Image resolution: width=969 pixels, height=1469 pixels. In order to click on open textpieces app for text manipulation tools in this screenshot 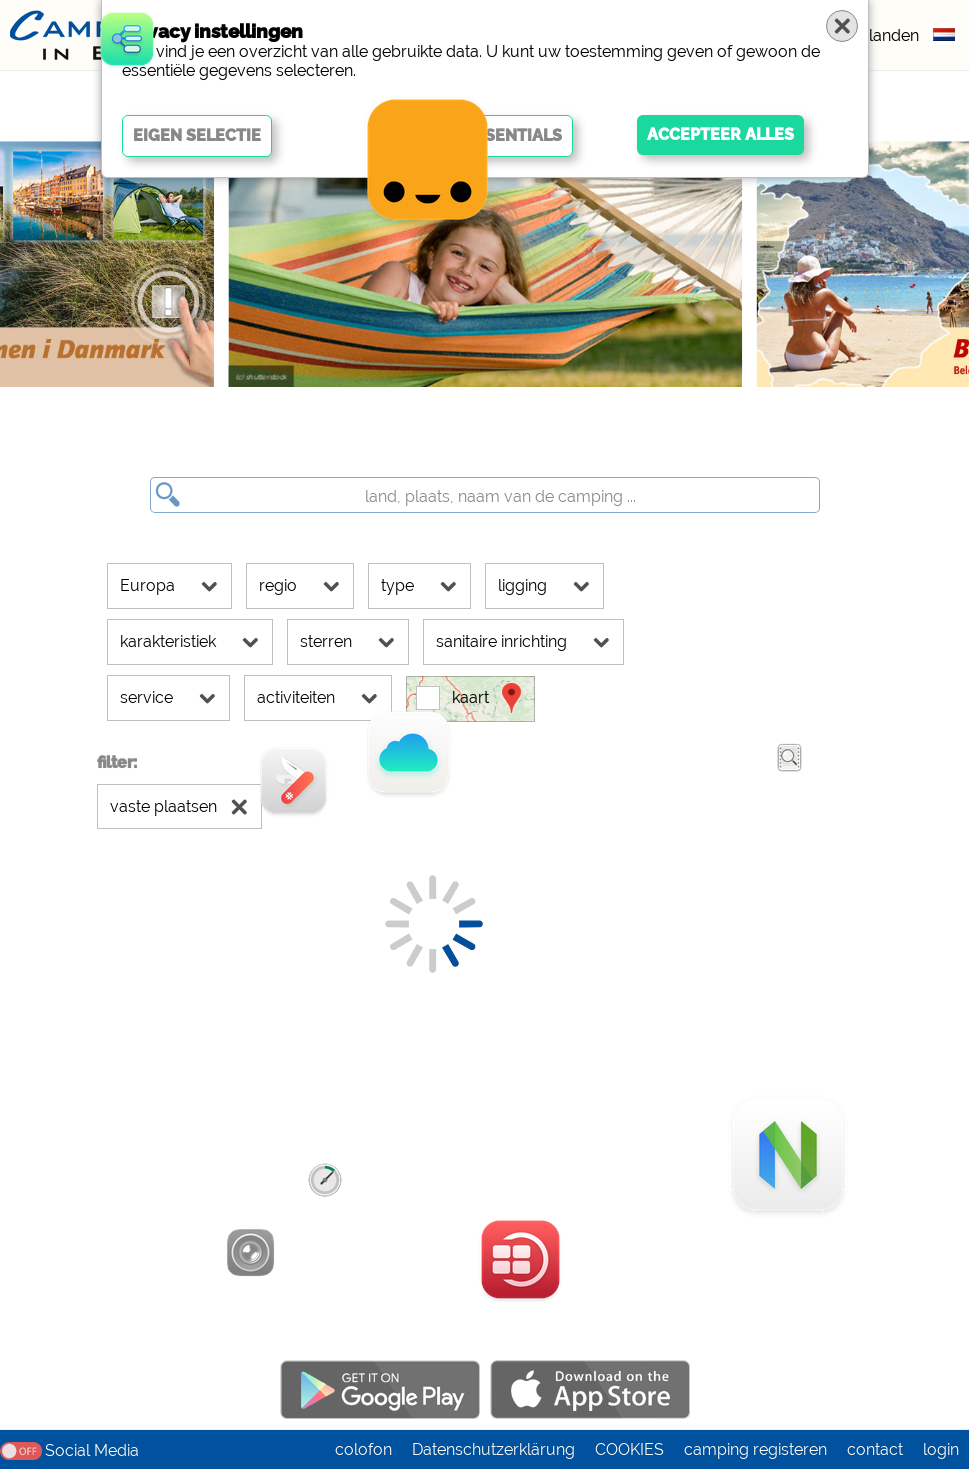, I will do `click(293, 780)`.